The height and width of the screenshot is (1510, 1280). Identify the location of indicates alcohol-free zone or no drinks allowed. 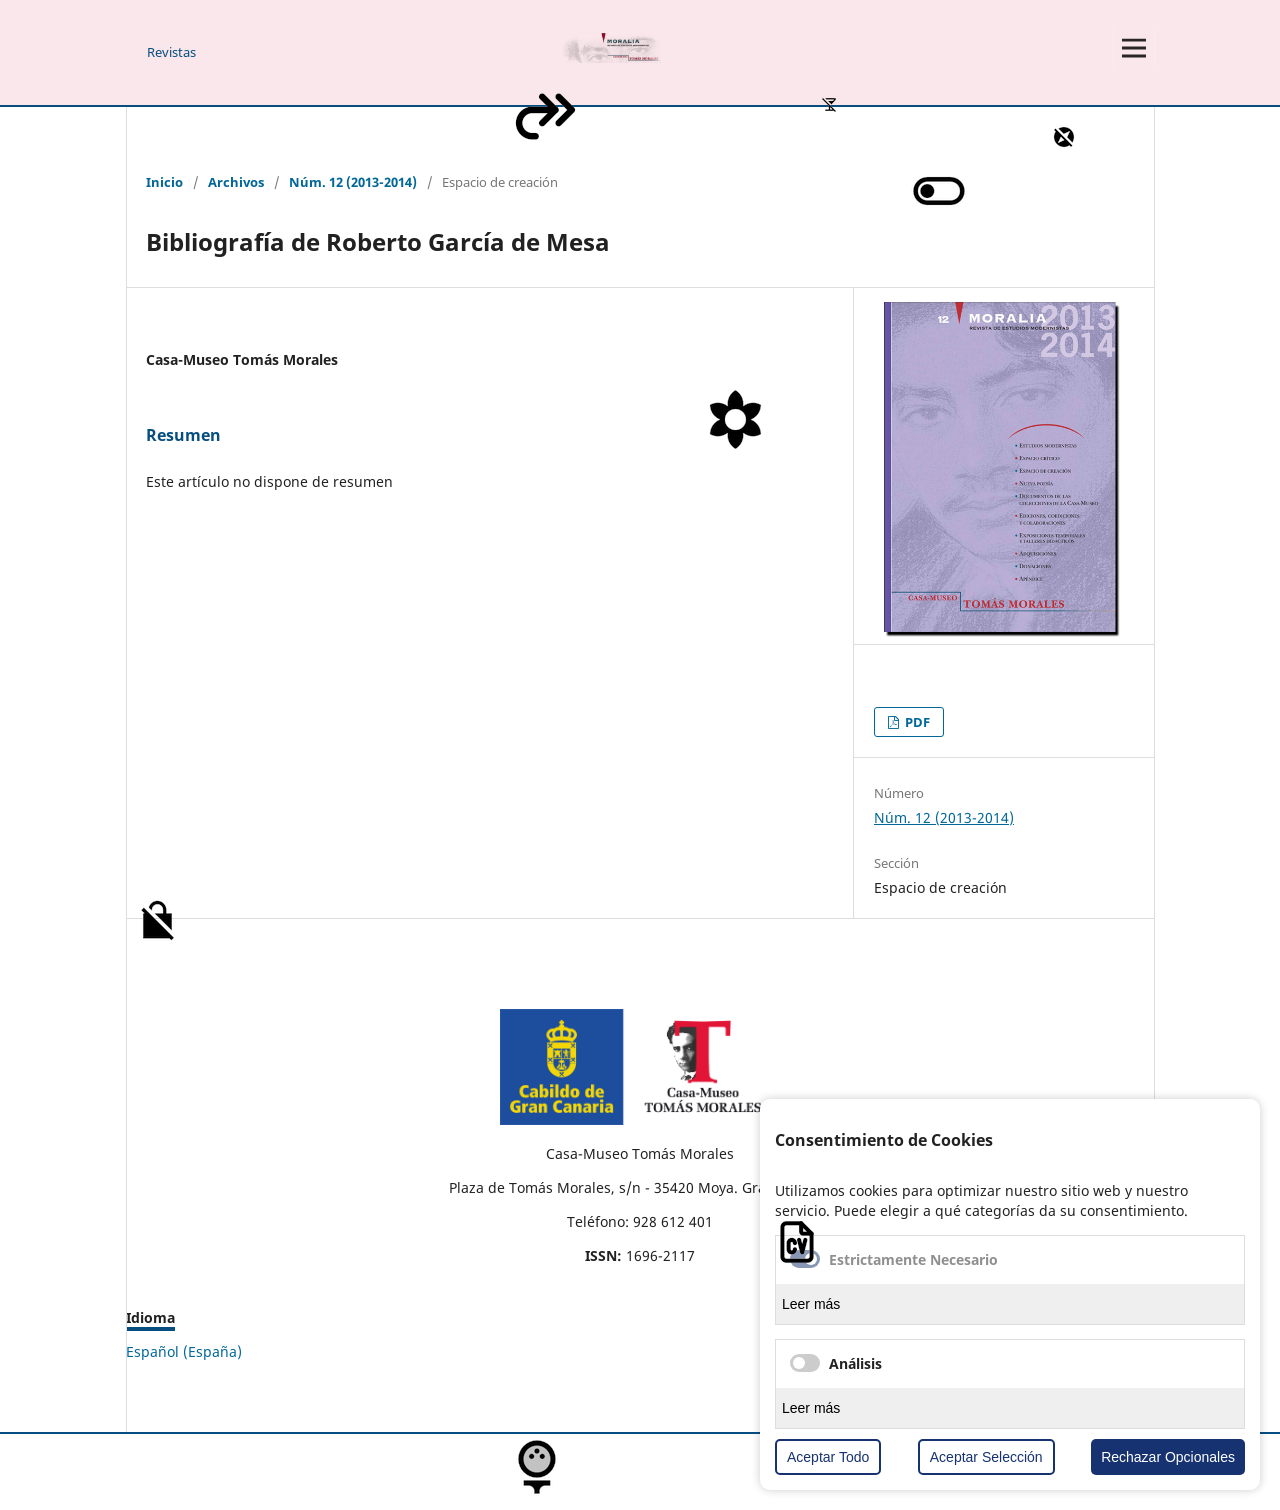
(829, 104).